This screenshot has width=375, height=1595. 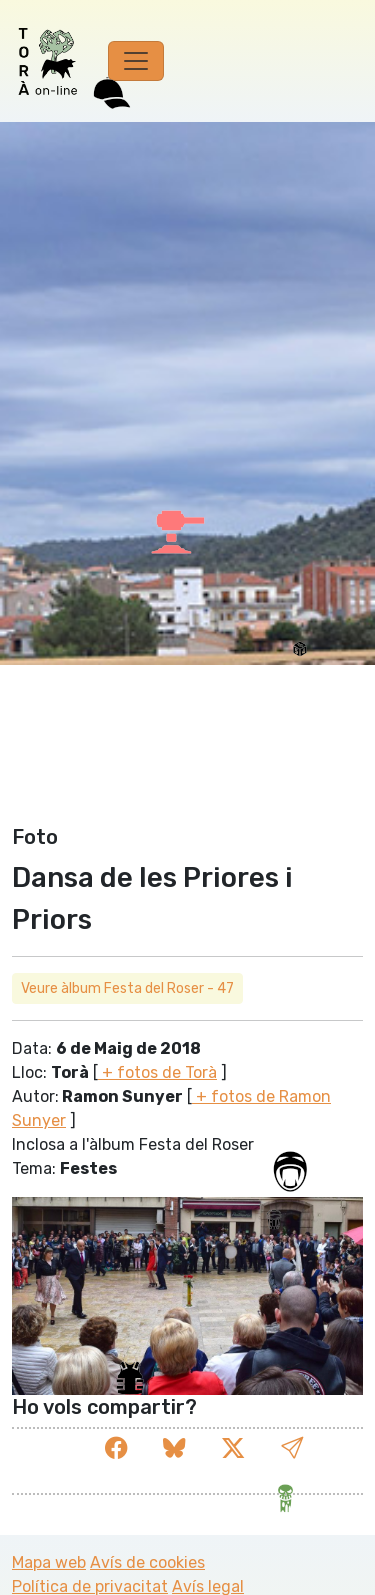 I want to click on indicates poison or venom status effect, so click(x=290, y=1171).